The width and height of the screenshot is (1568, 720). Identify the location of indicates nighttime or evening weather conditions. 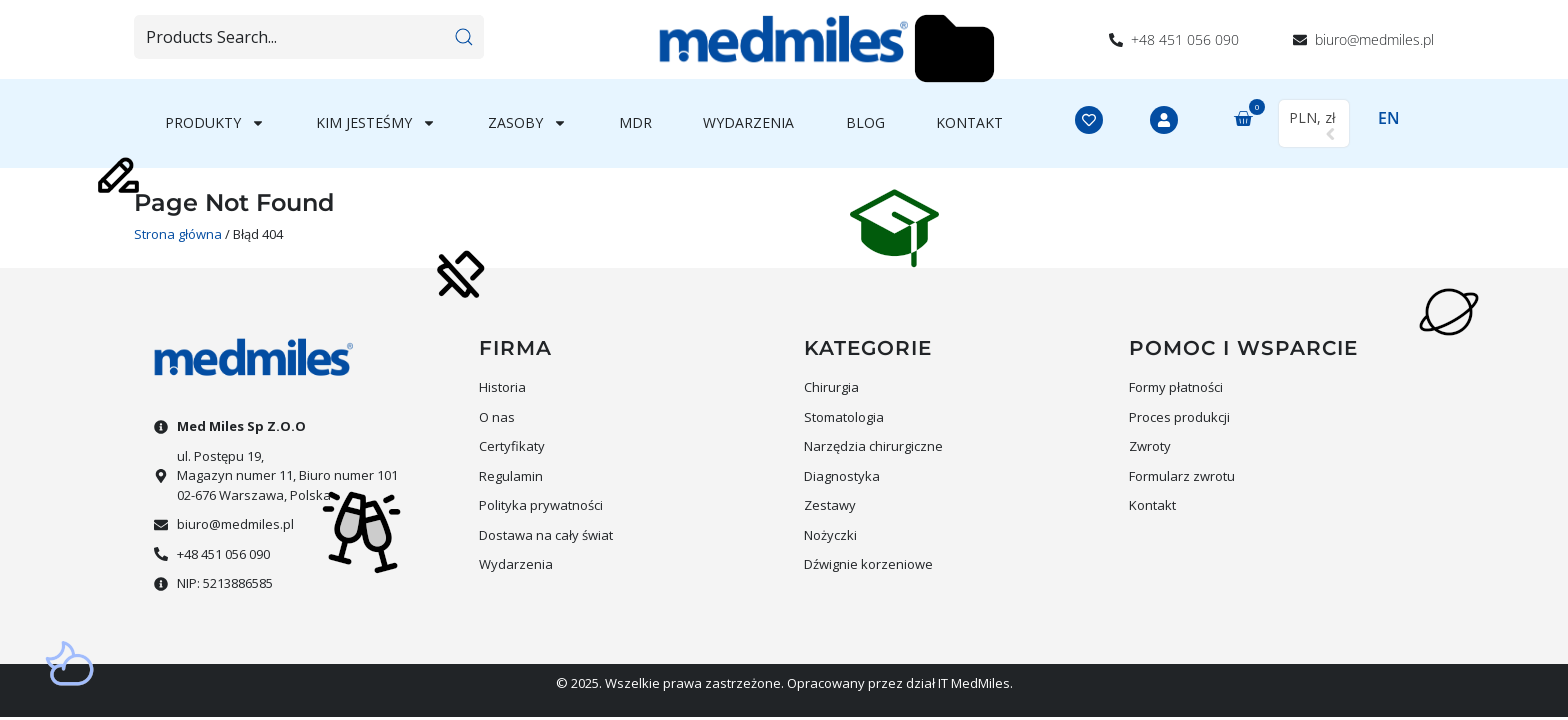
(68, 665).